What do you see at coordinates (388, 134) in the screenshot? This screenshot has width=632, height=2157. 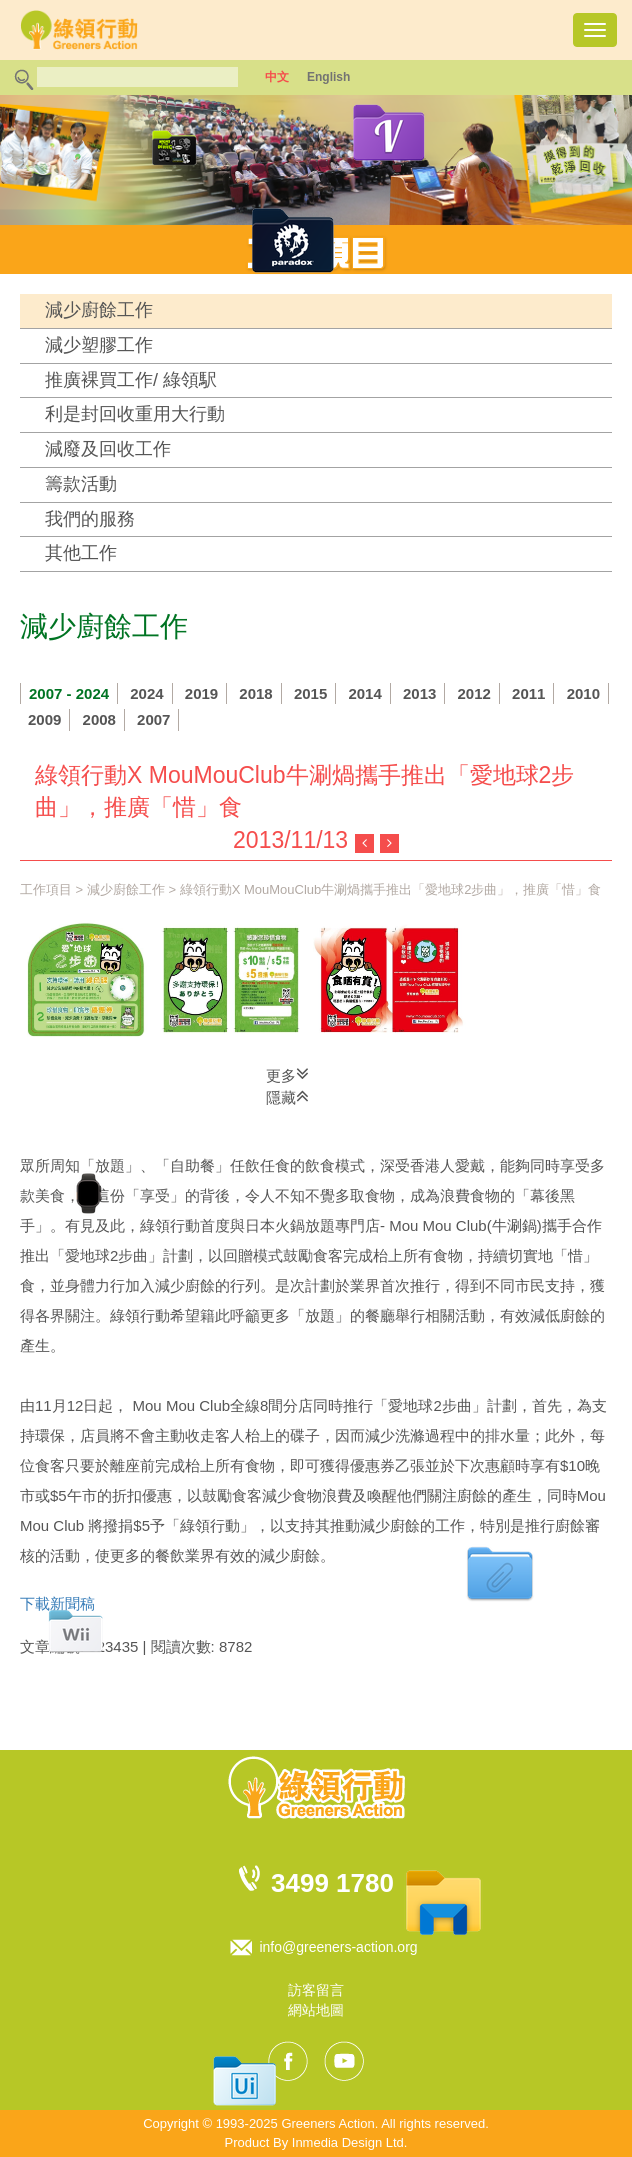 I see `open folder containing vala programming files` at bounding box center [388, 134].